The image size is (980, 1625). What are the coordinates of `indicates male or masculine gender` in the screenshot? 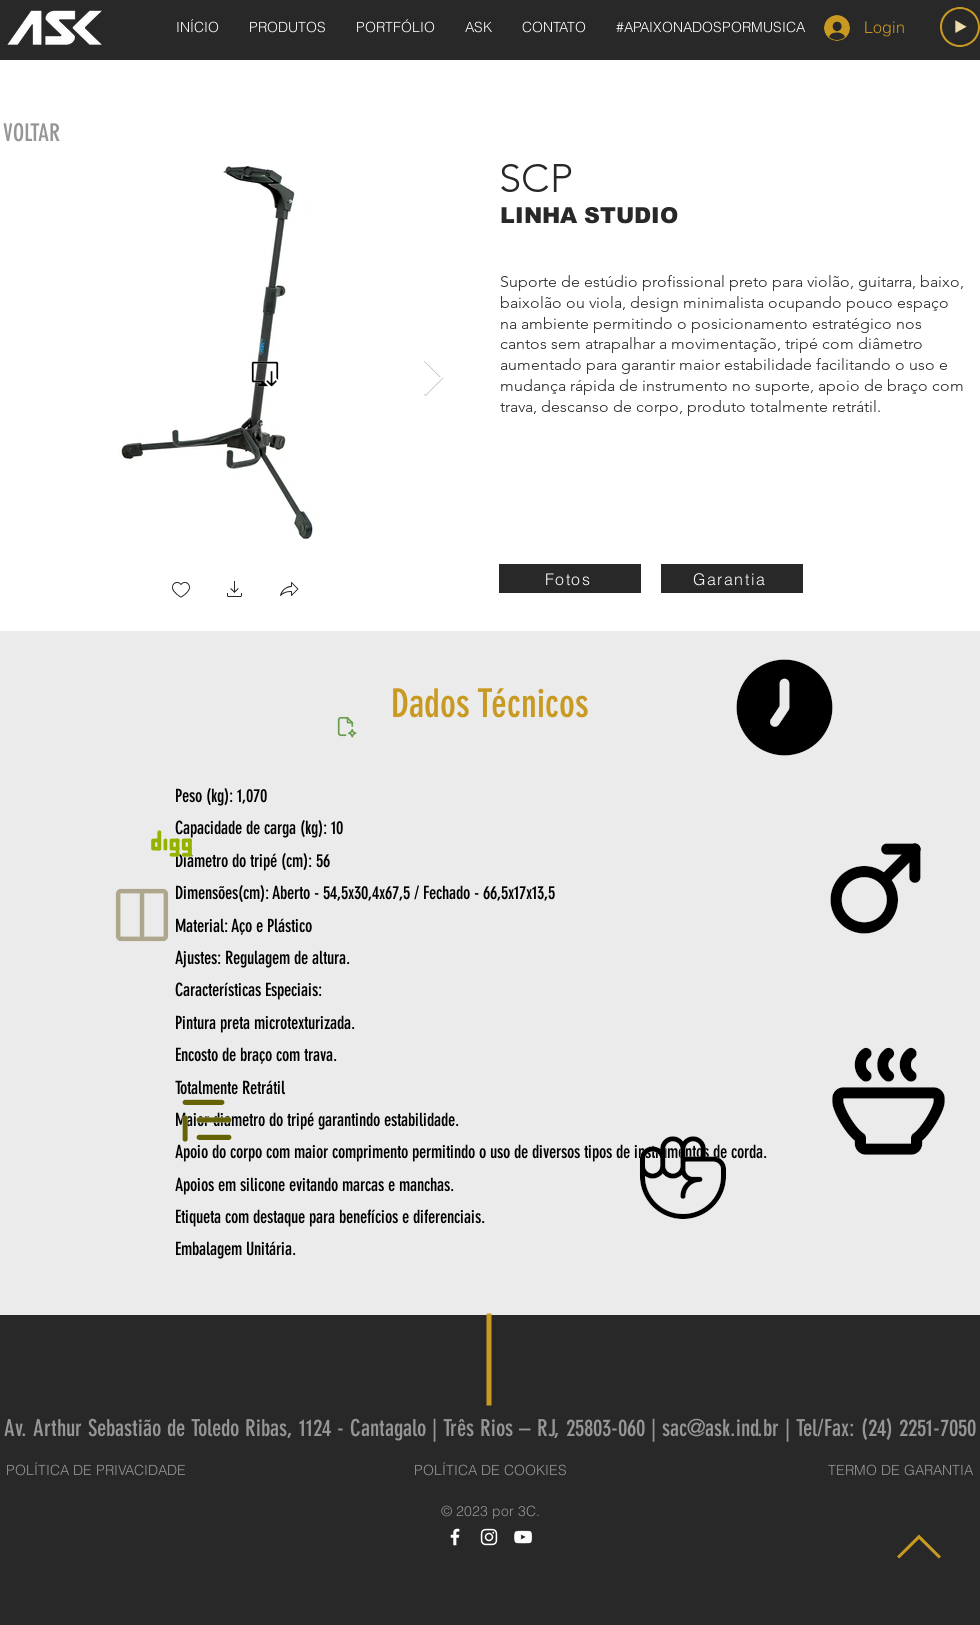 It's located at (875, 888).